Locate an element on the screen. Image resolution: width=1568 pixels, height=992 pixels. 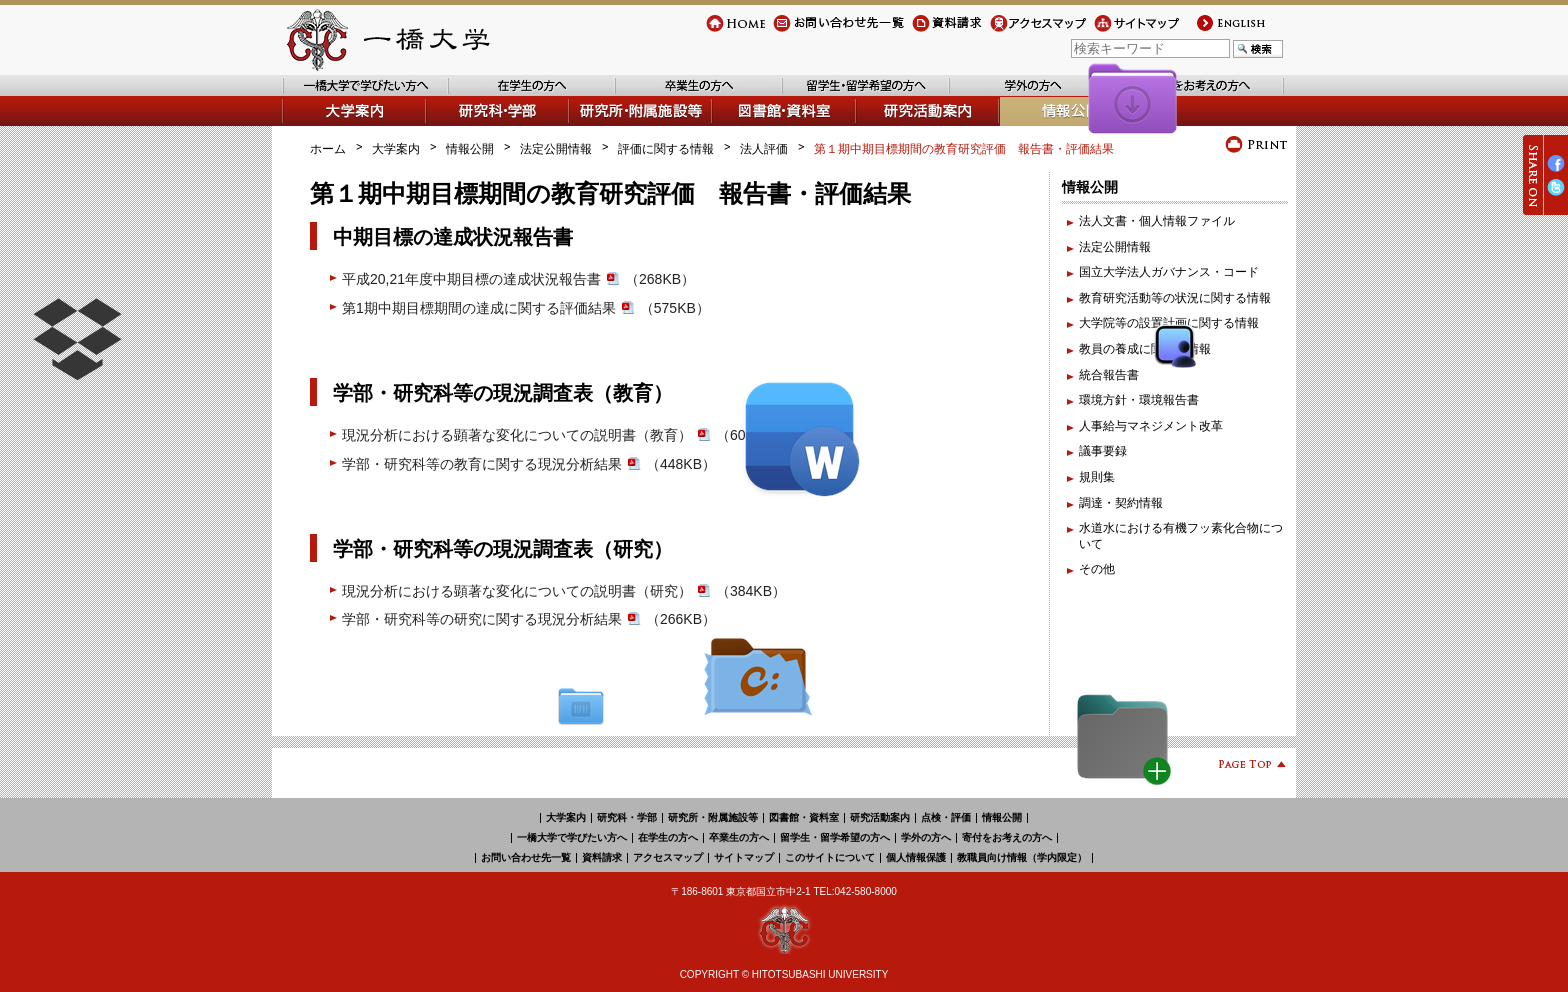
open Dropbox cloud storage is located at coordinates (77, 342).